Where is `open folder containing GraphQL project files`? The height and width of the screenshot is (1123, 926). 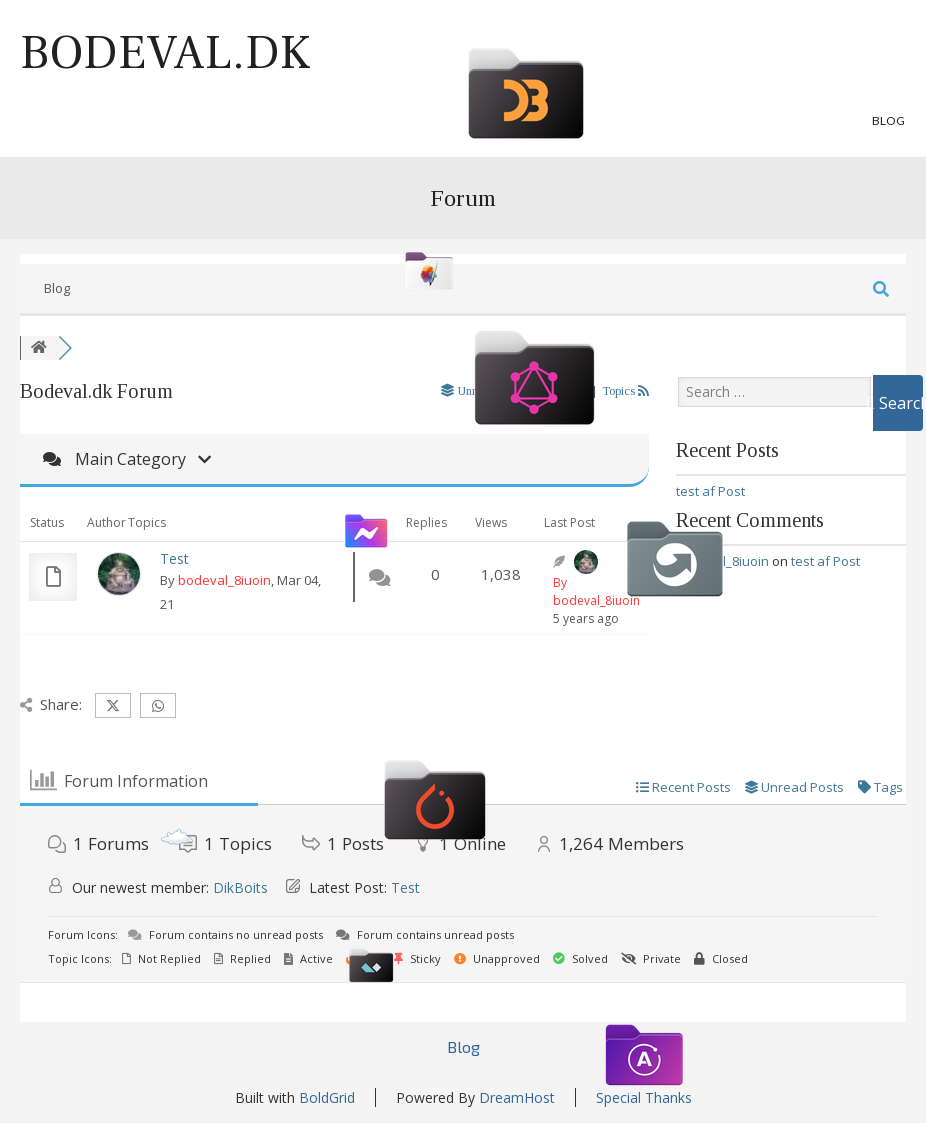
open folder containing GraphQL project files is located at coordinates (534, 381).